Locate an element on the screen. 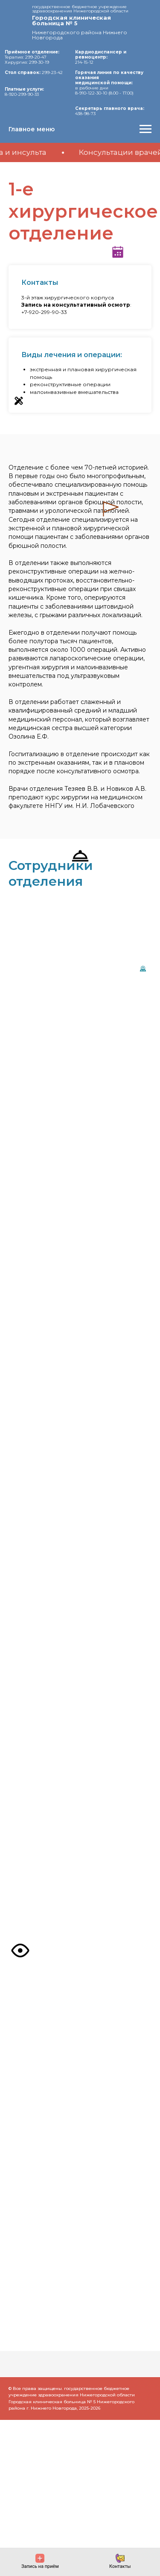 Image resolution: width=160 pixels, height=2576 pixels. access solar energy settings is located at coordinates (143, 969).